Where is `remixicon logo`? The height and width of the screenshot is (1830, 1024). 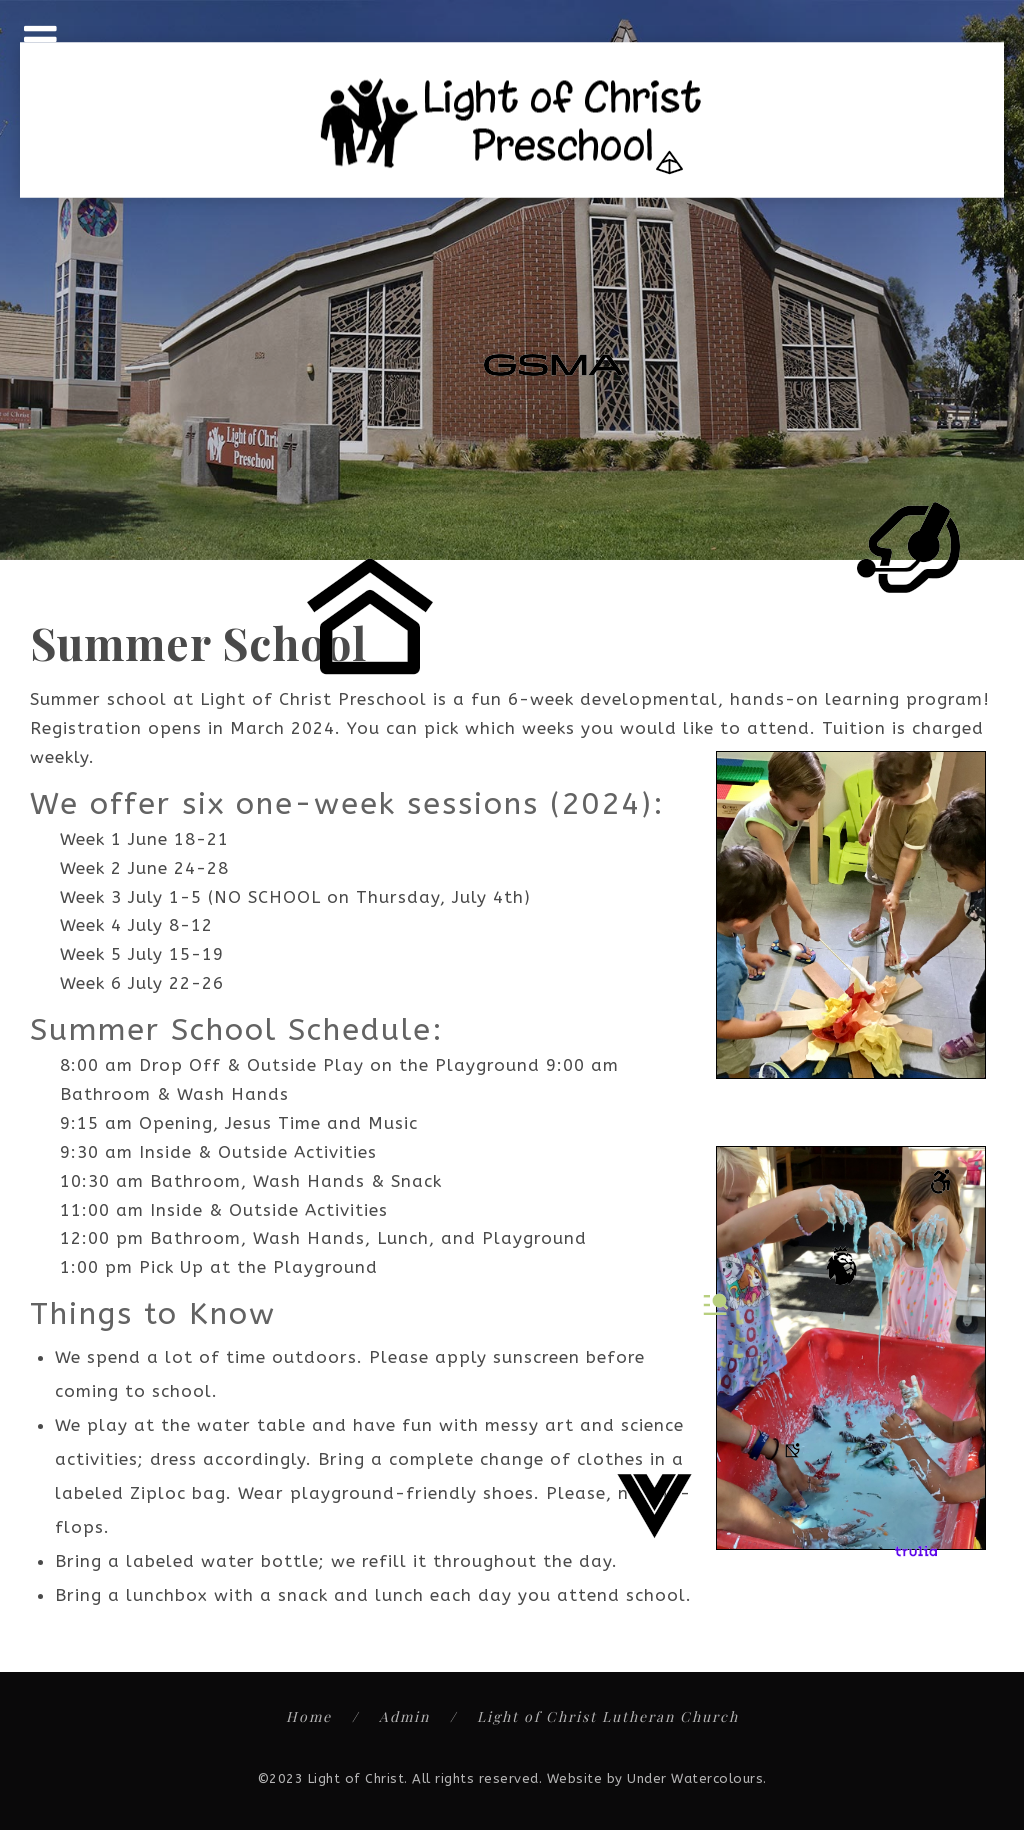 remixicon logo is located at coordinates (792, 1450).